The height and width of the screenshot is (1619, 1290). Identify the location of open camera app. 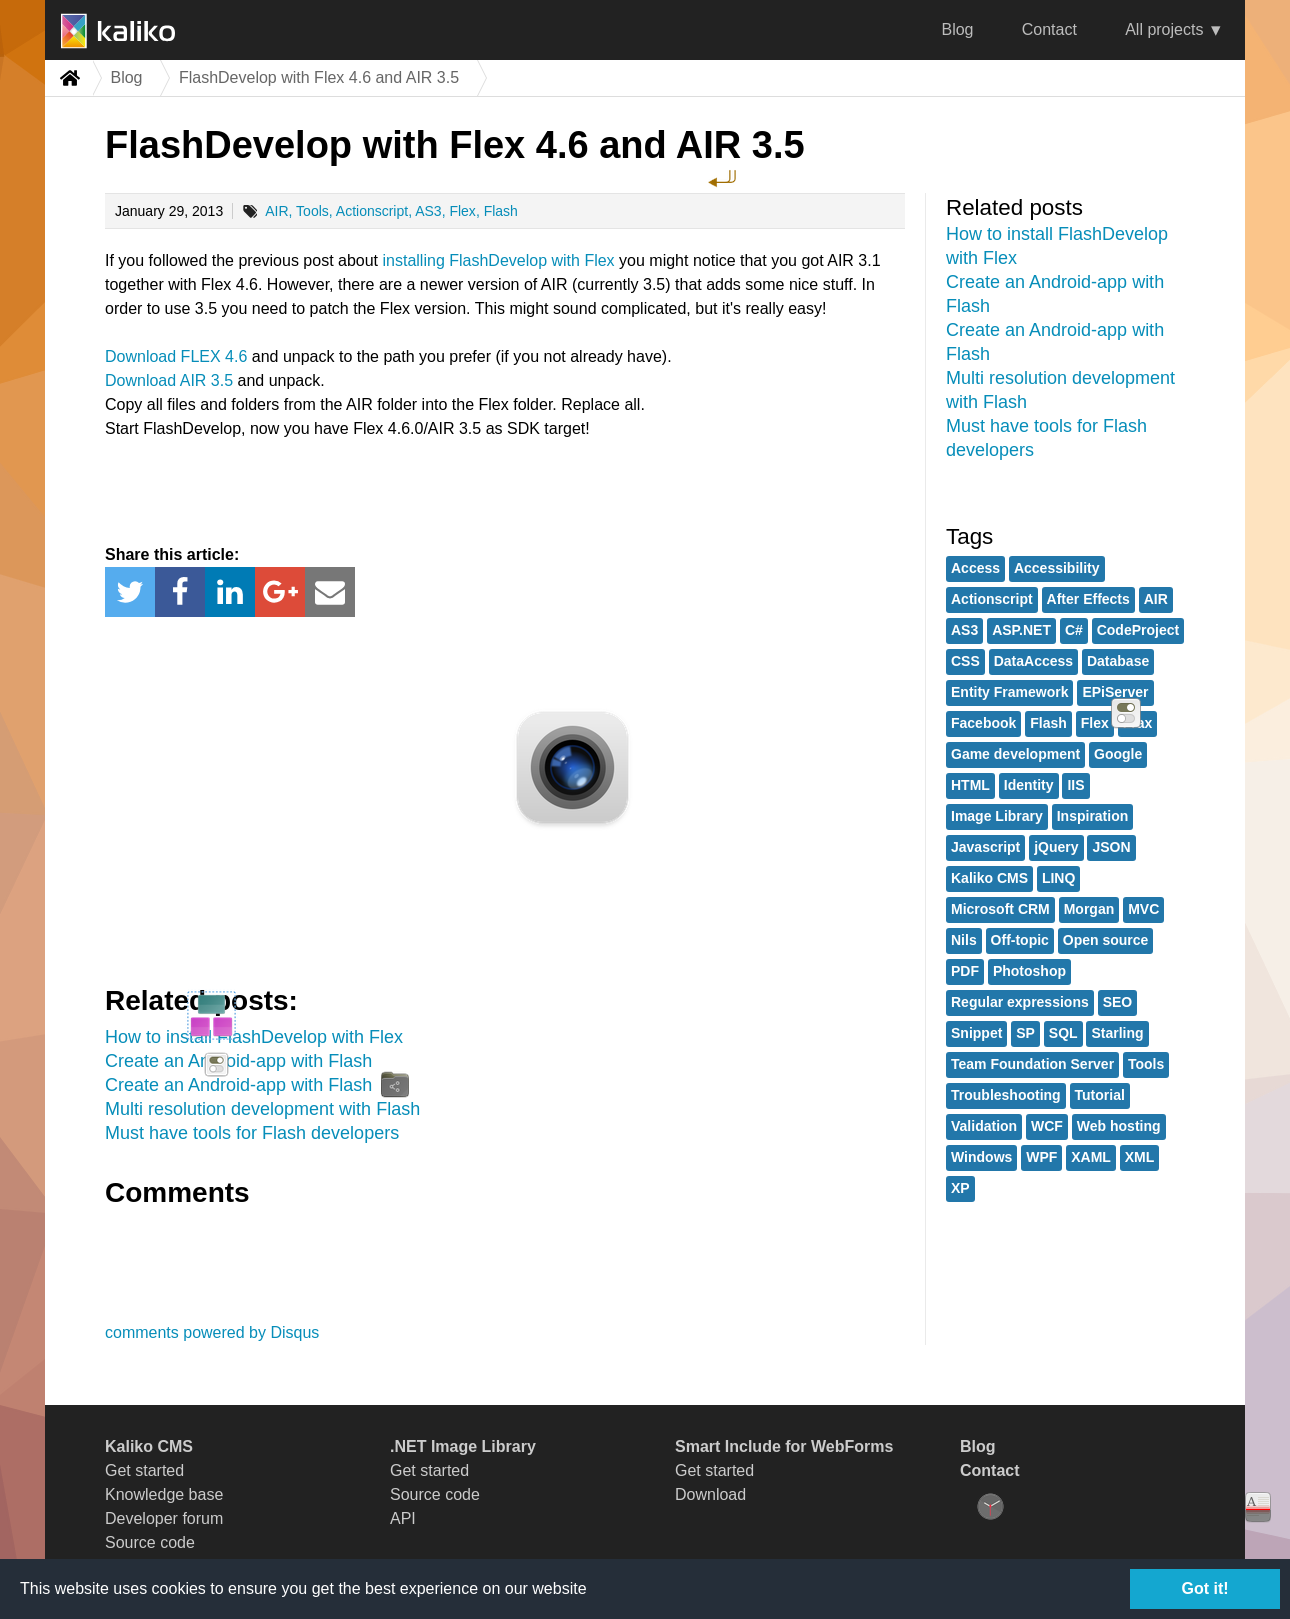
(572, 767).